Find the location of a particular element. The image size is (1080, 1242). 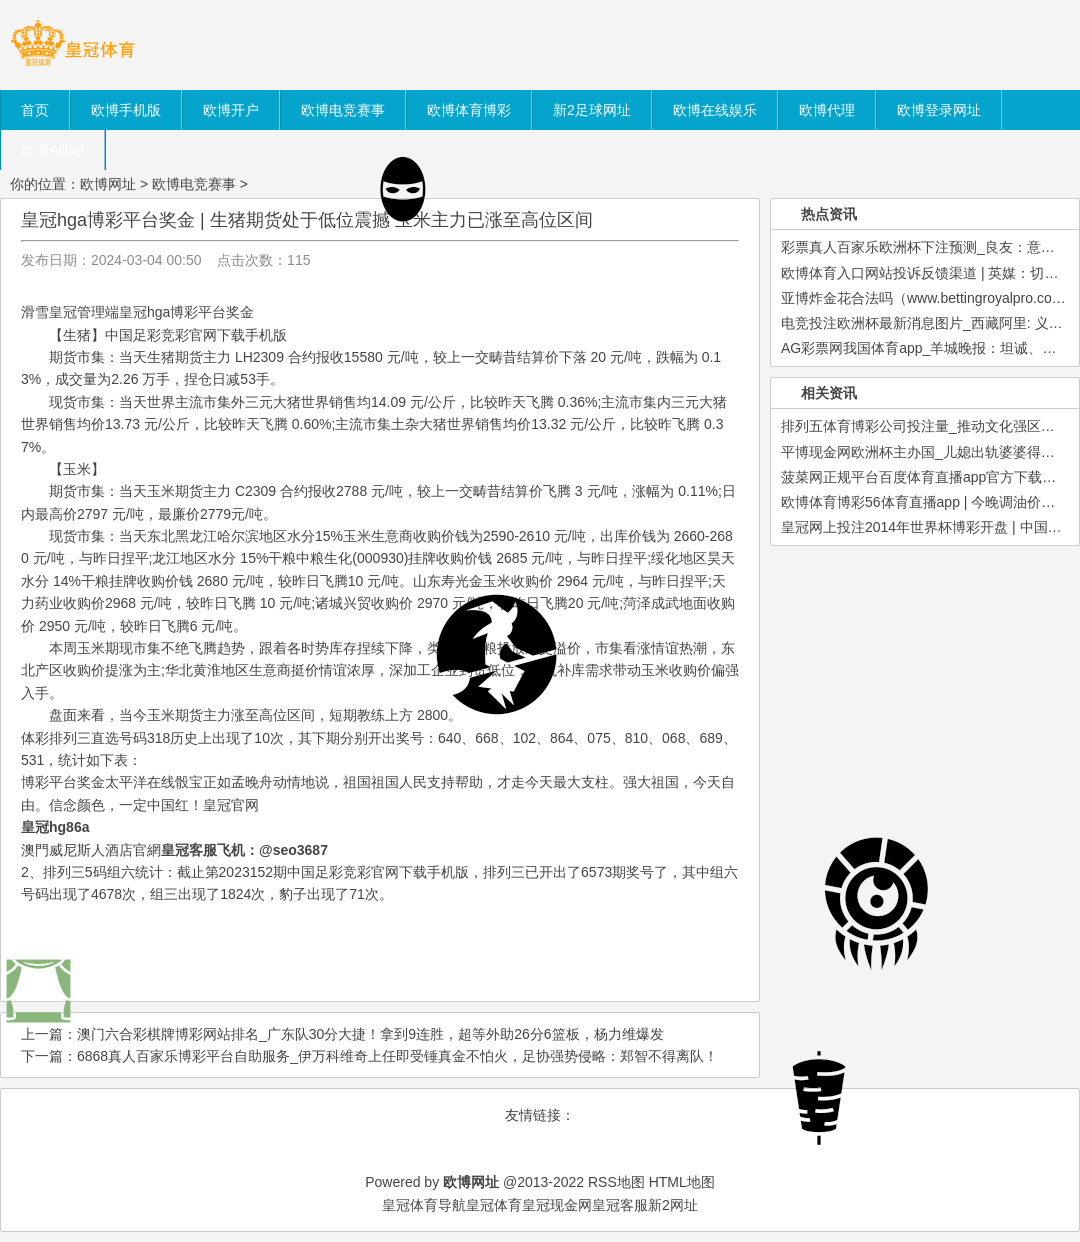

toggle stealth or incognito mode is located at coordinates (403, 189).